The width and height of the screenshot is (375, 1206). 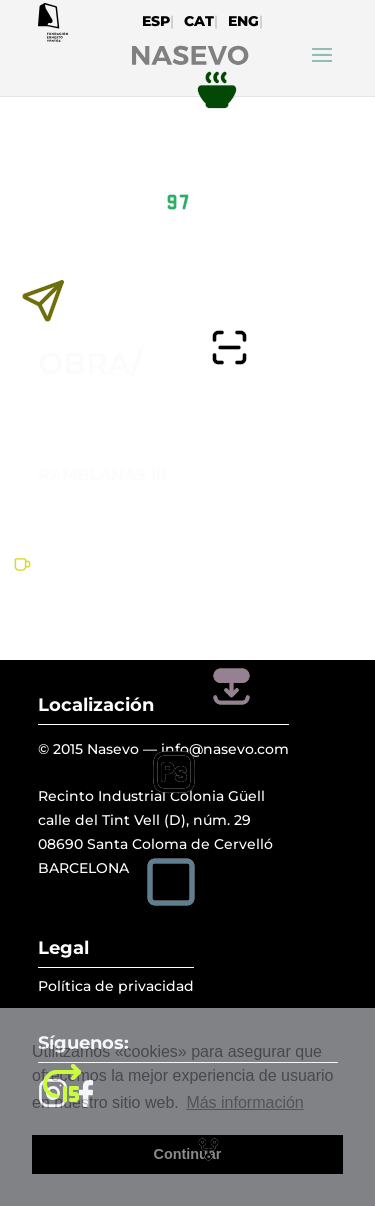 I want to click on access coffee break or pause timer, so click(x=22, y=564).